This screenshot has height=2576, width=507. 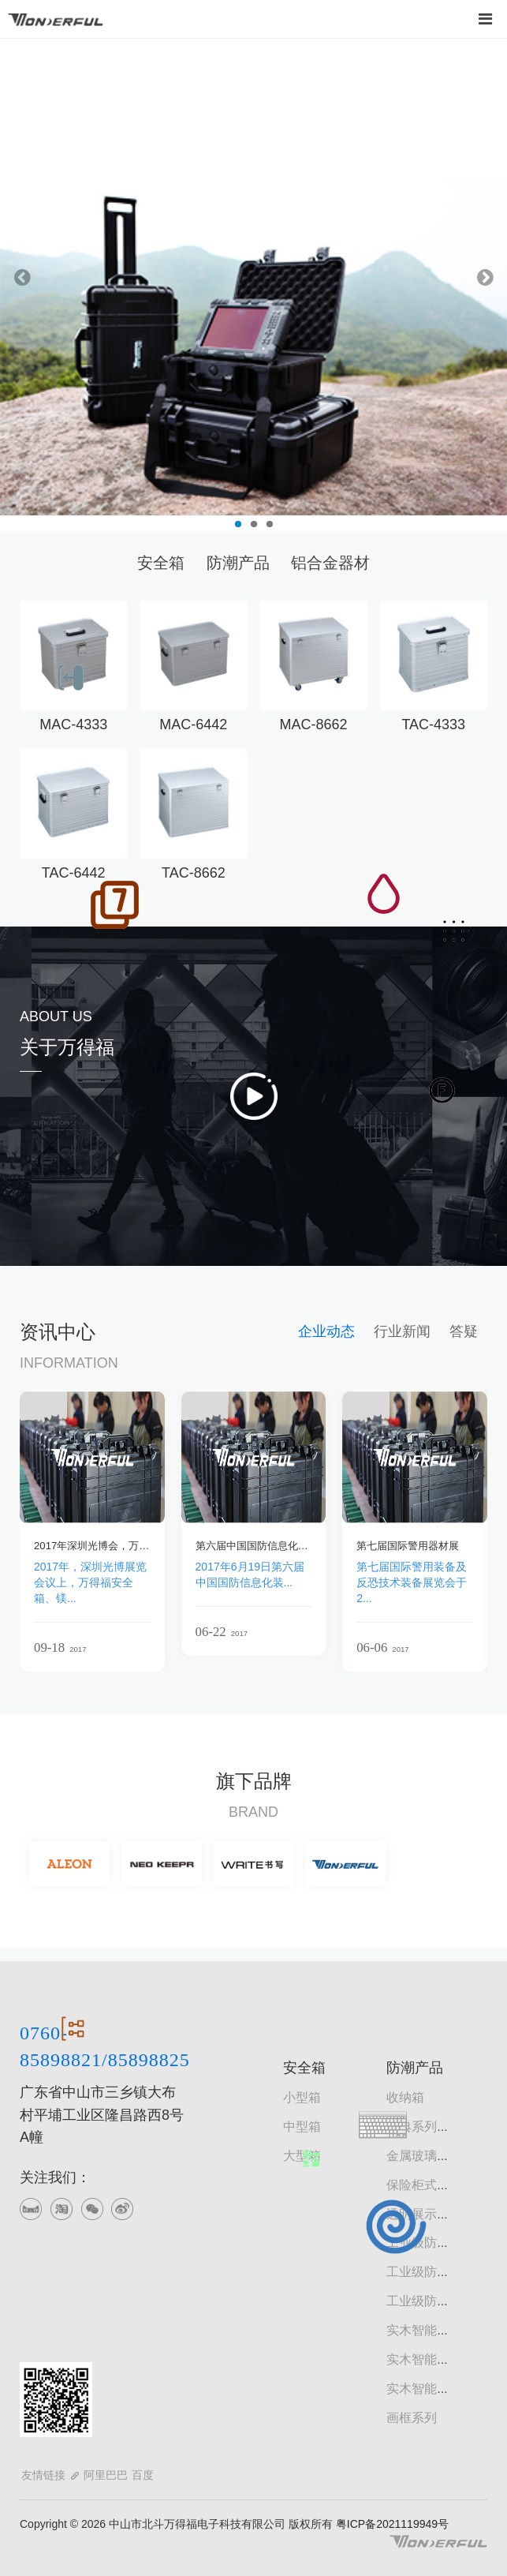 What do you see at coordinates (442, 1090) in the screenshot?
I see `tumble dry on low heat setting` at bounding box center [442, 1090].